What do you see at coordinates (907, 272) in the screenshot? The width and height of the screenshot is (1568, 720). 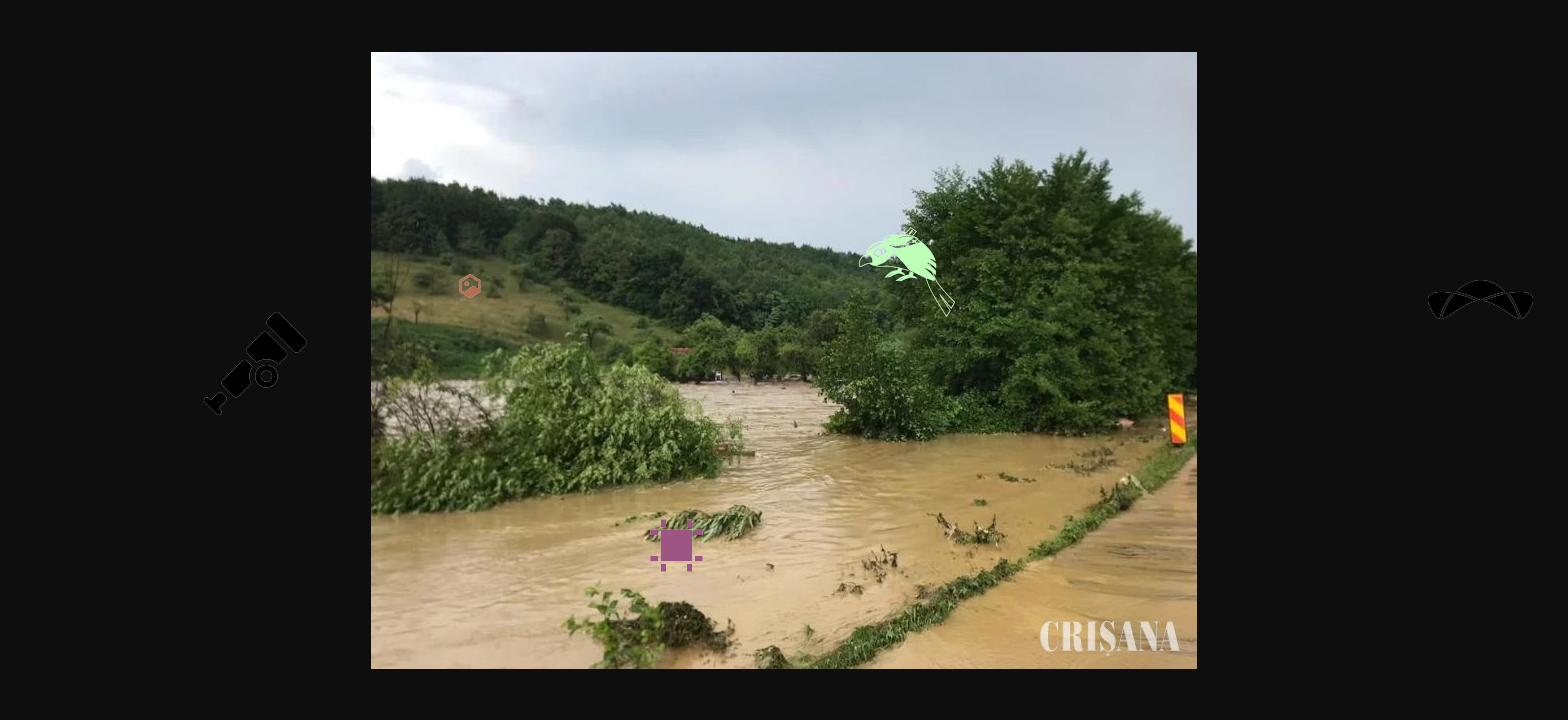 I see `link to Gerrit code review platform` at bounding box center [907, 272].